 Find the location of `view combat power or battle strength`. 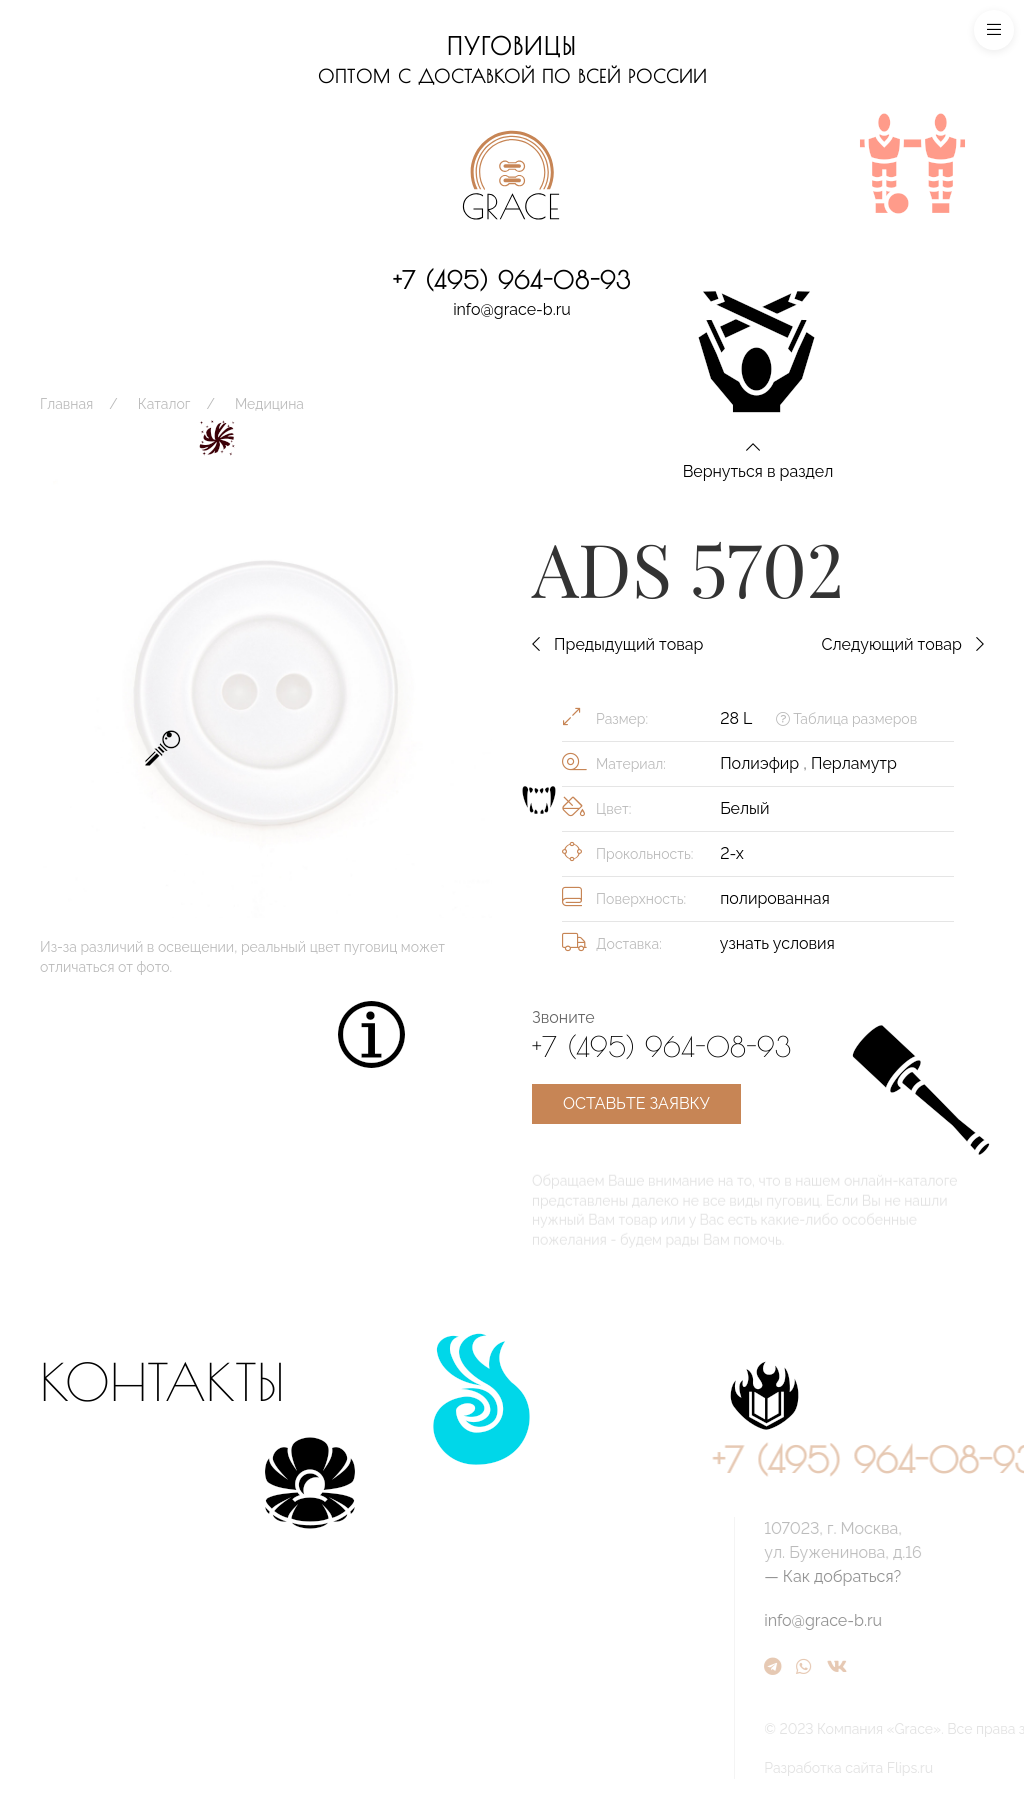

view combat power or battle strength is located at coordinates (756, 349).